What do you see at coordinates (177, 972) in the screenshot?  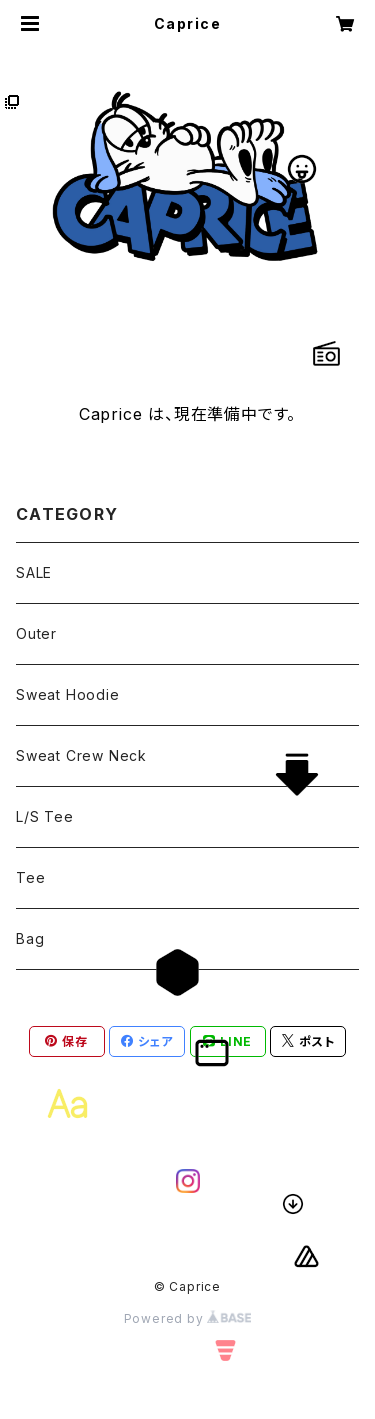 I see `indicates a selected or active state` at bounding box center [177, 972].